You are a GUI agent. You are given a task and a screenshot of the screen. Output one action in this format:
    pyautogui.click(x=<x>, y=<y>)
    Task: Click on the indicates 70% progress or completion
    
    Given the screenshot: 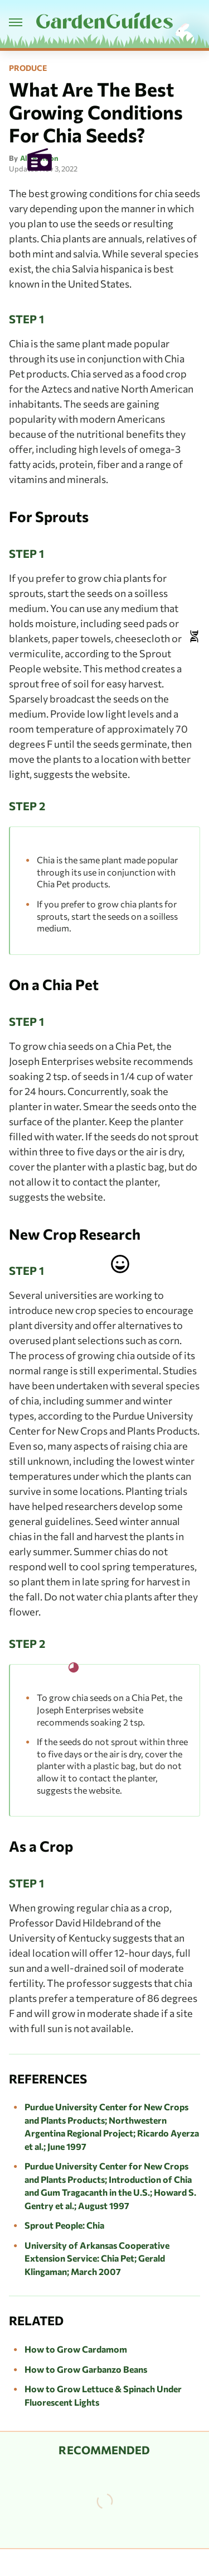 What is the action you would take?
    pyautogui.click(x=74, y=1667)
    